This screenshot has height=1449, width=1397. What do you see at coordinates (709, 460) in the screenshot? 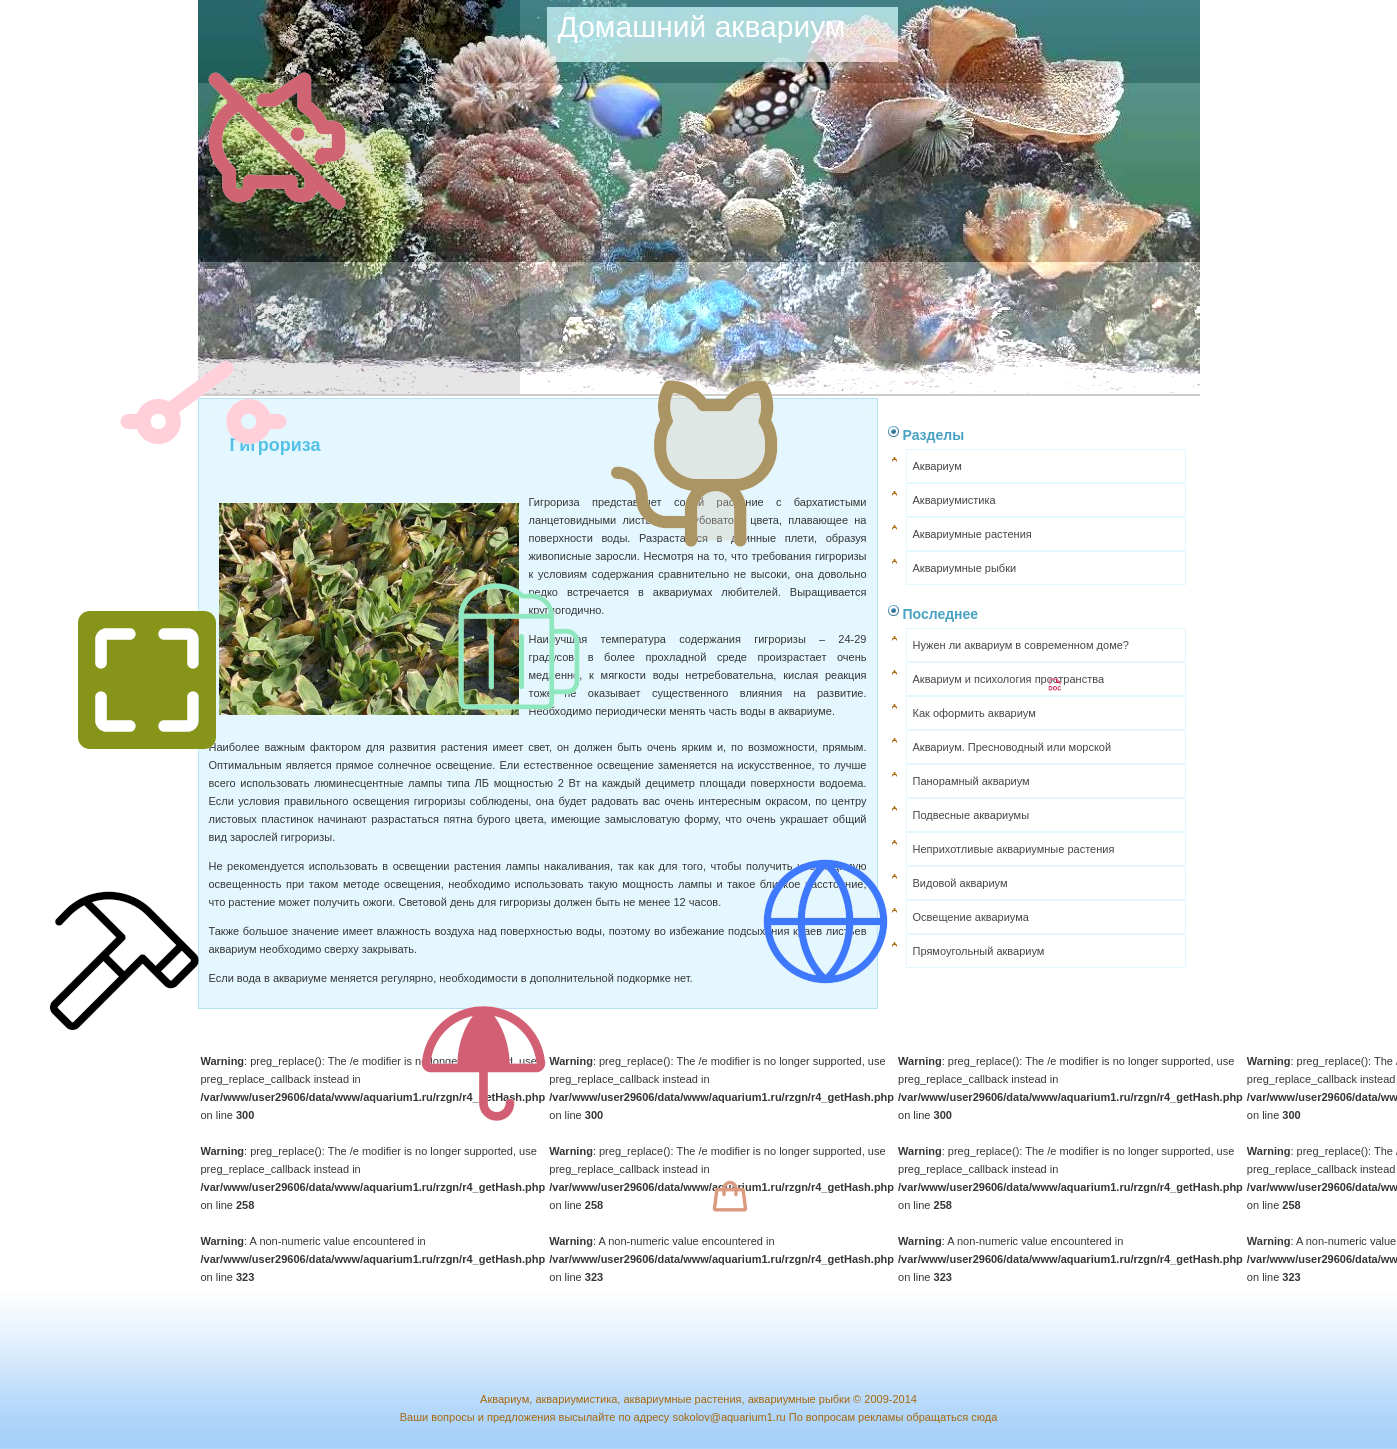
I see `link to github repository` at bounding box center [709, 460].